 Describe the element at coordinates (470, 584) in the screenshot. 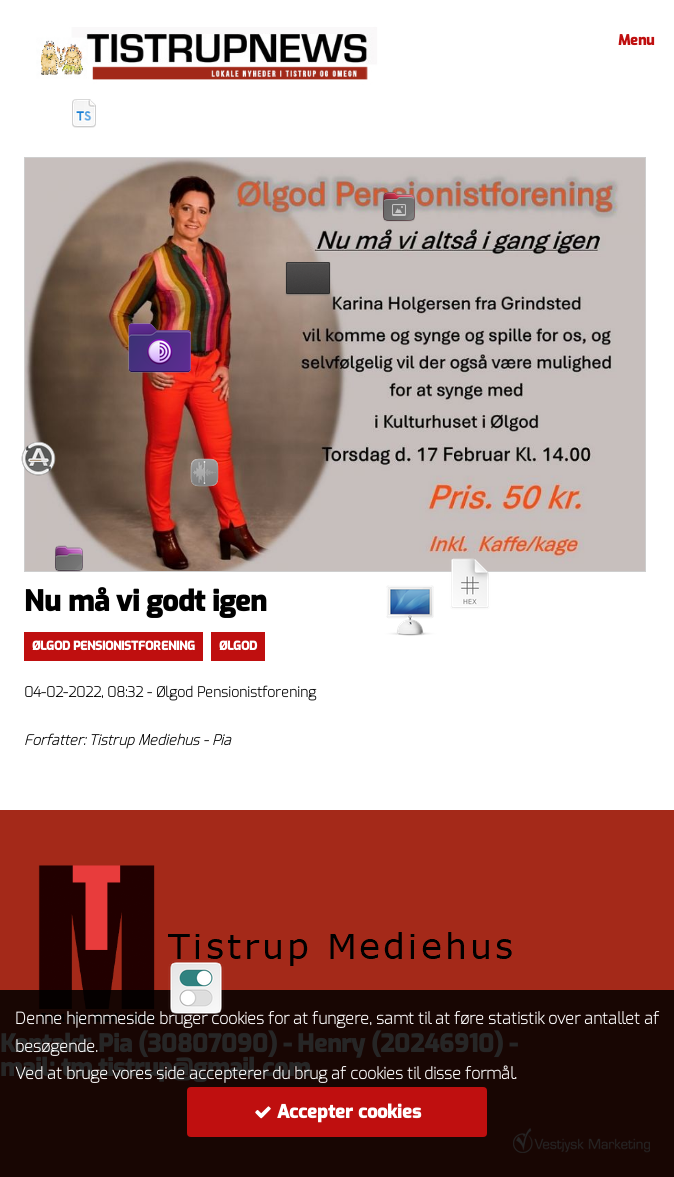

I see `open a hexadecimal data file` at that location.